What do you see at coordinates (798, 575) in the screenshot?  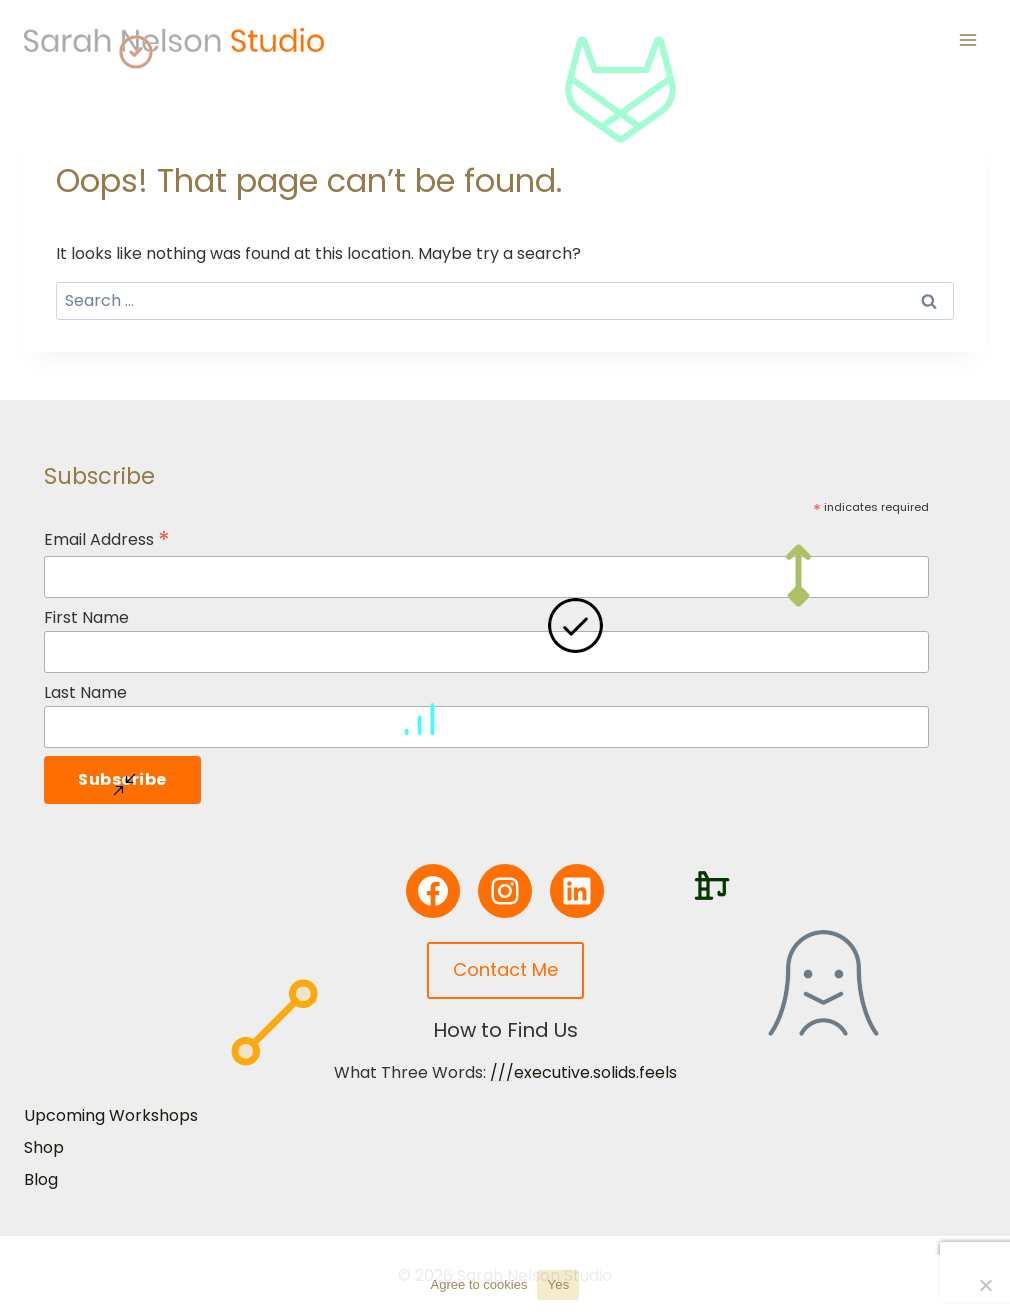 I see `move item to top priority` at bounding box center [798, 575].